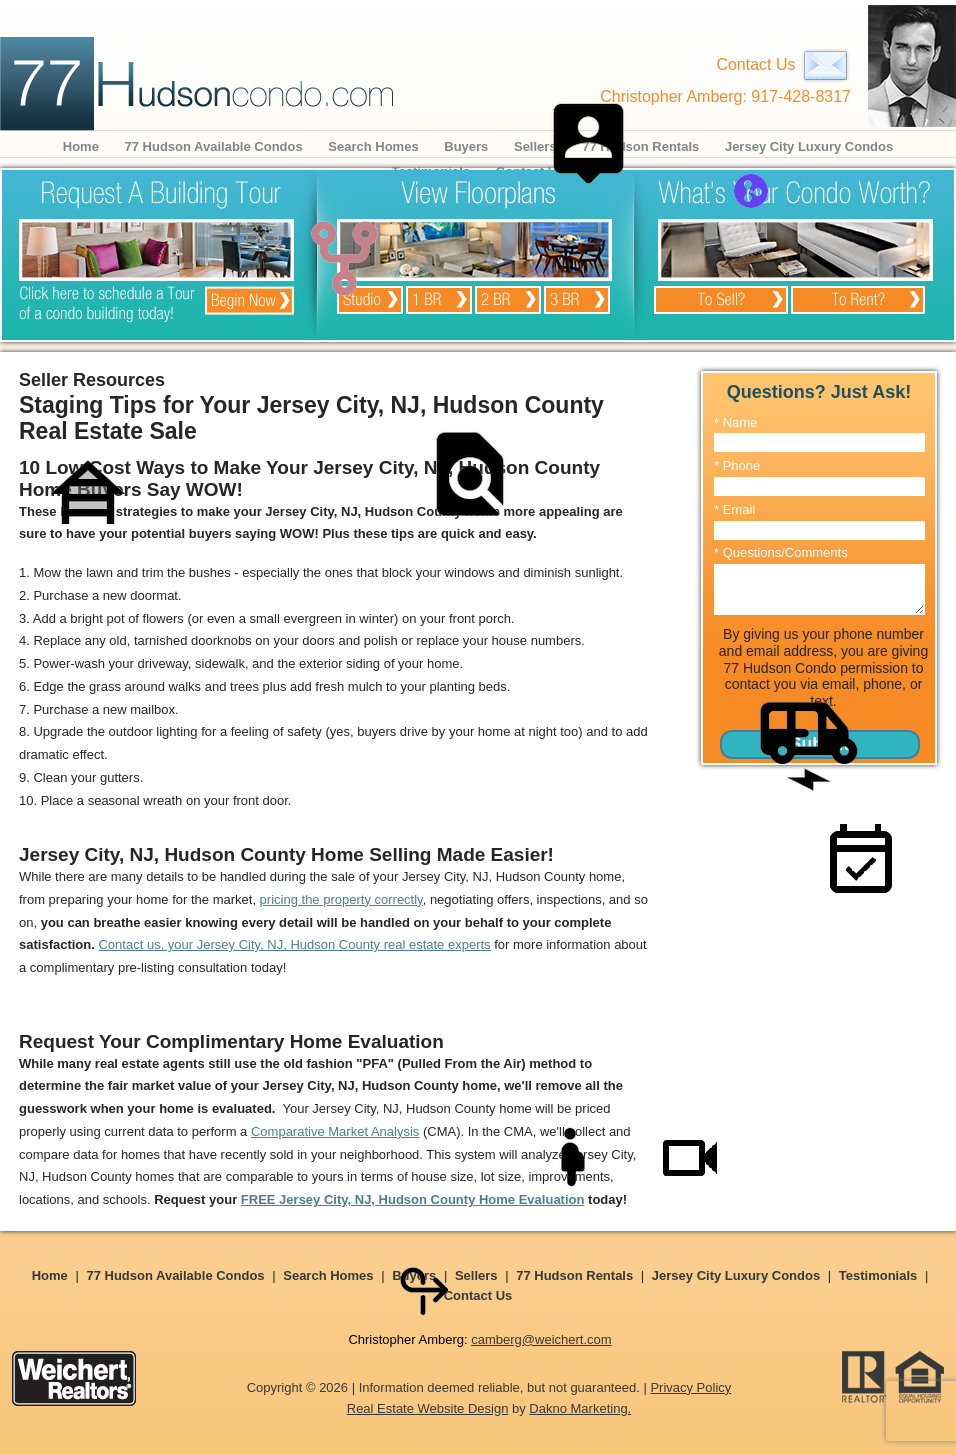 The image size is (956, 1455). What do you see at coordinates (88, 494) in the screenshot?
I see `view home exterior or siding options` at bounding box center [88, 494].